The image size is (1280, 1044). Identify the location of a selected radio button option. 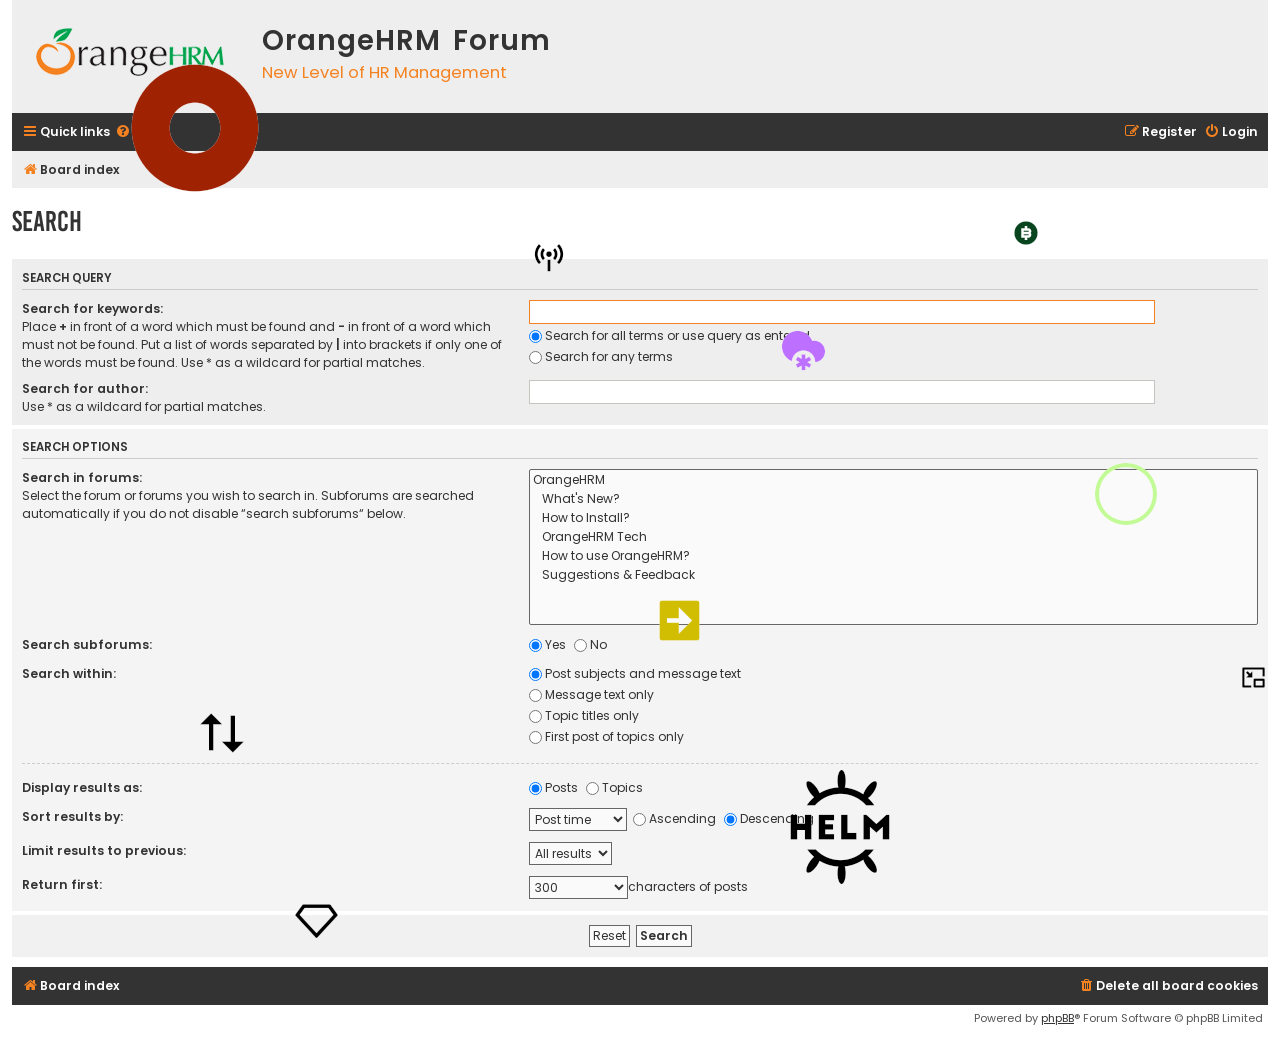
(195, 128).